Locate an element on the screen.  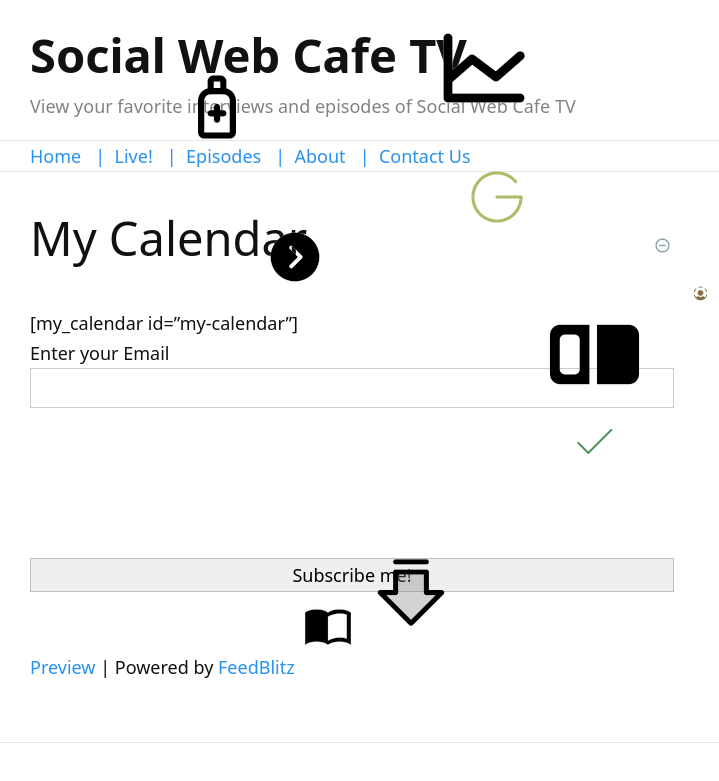
access sleep or bedding settings is located at coordinates (594, 354).